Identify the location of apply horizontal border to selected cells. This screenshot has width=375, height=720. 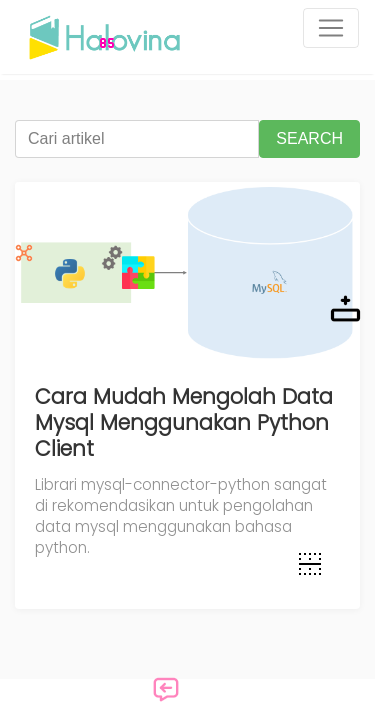
(310, 564).